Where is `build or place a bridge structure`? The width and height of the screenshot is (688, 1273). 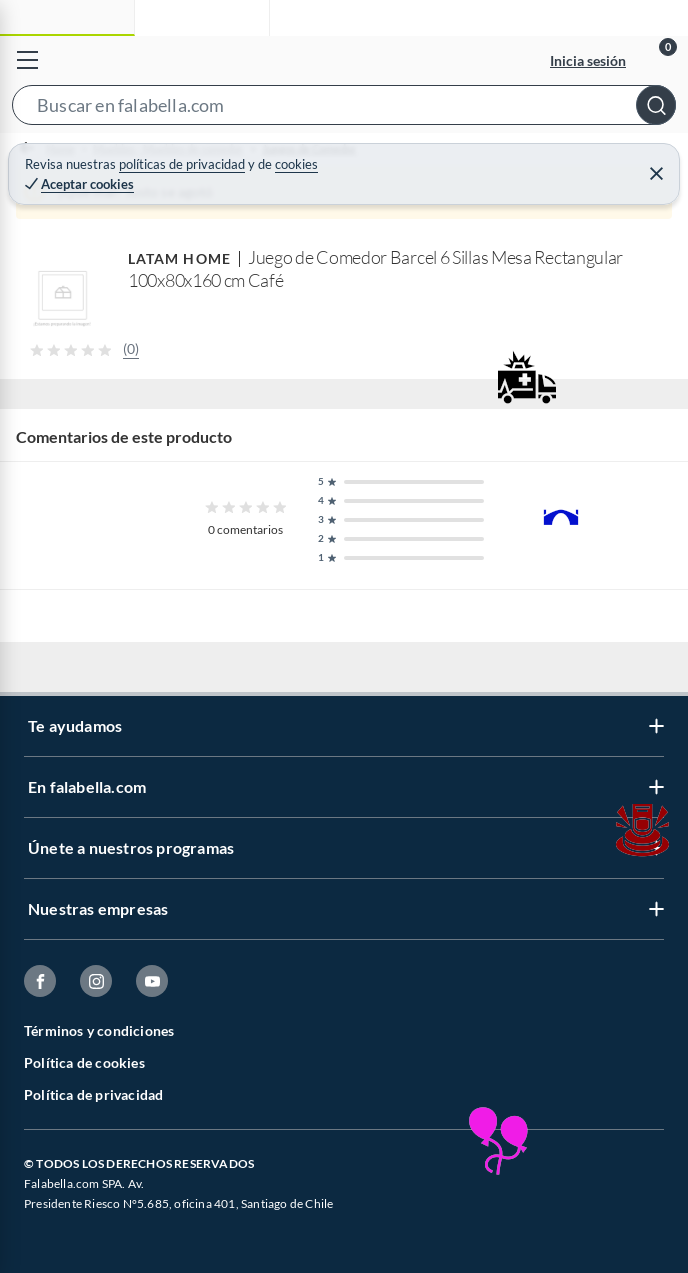
build or place a bridge structure is located at coordinates (561, 509).